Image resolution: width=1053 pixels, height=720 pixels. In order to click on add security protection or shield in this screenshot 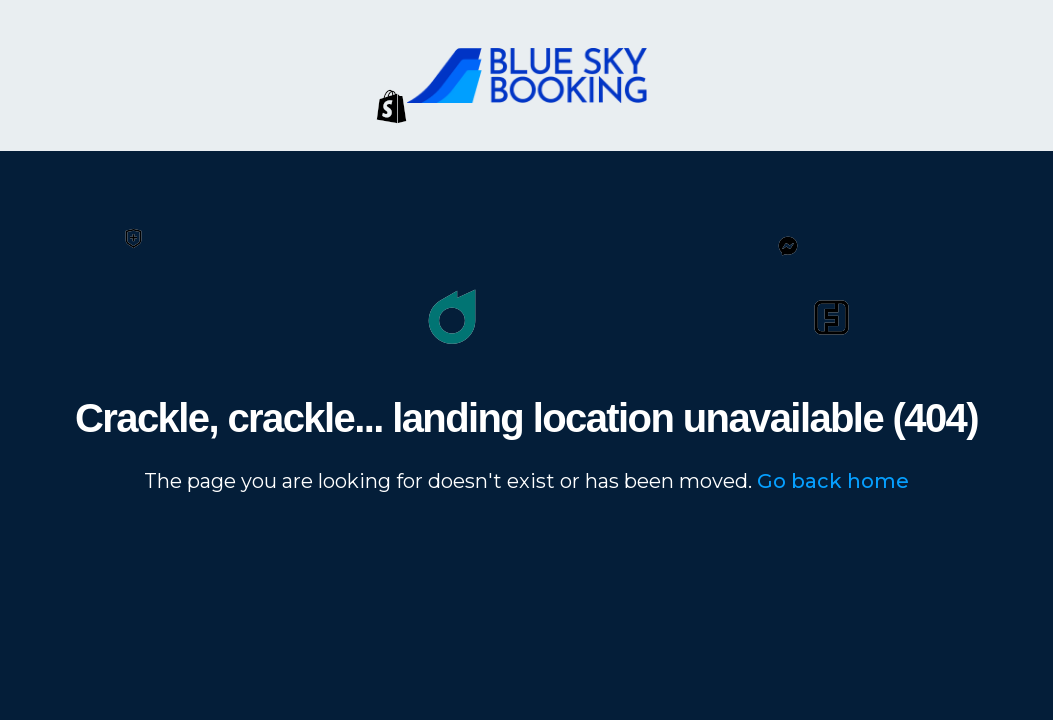, I will do `click(133, 238)`.